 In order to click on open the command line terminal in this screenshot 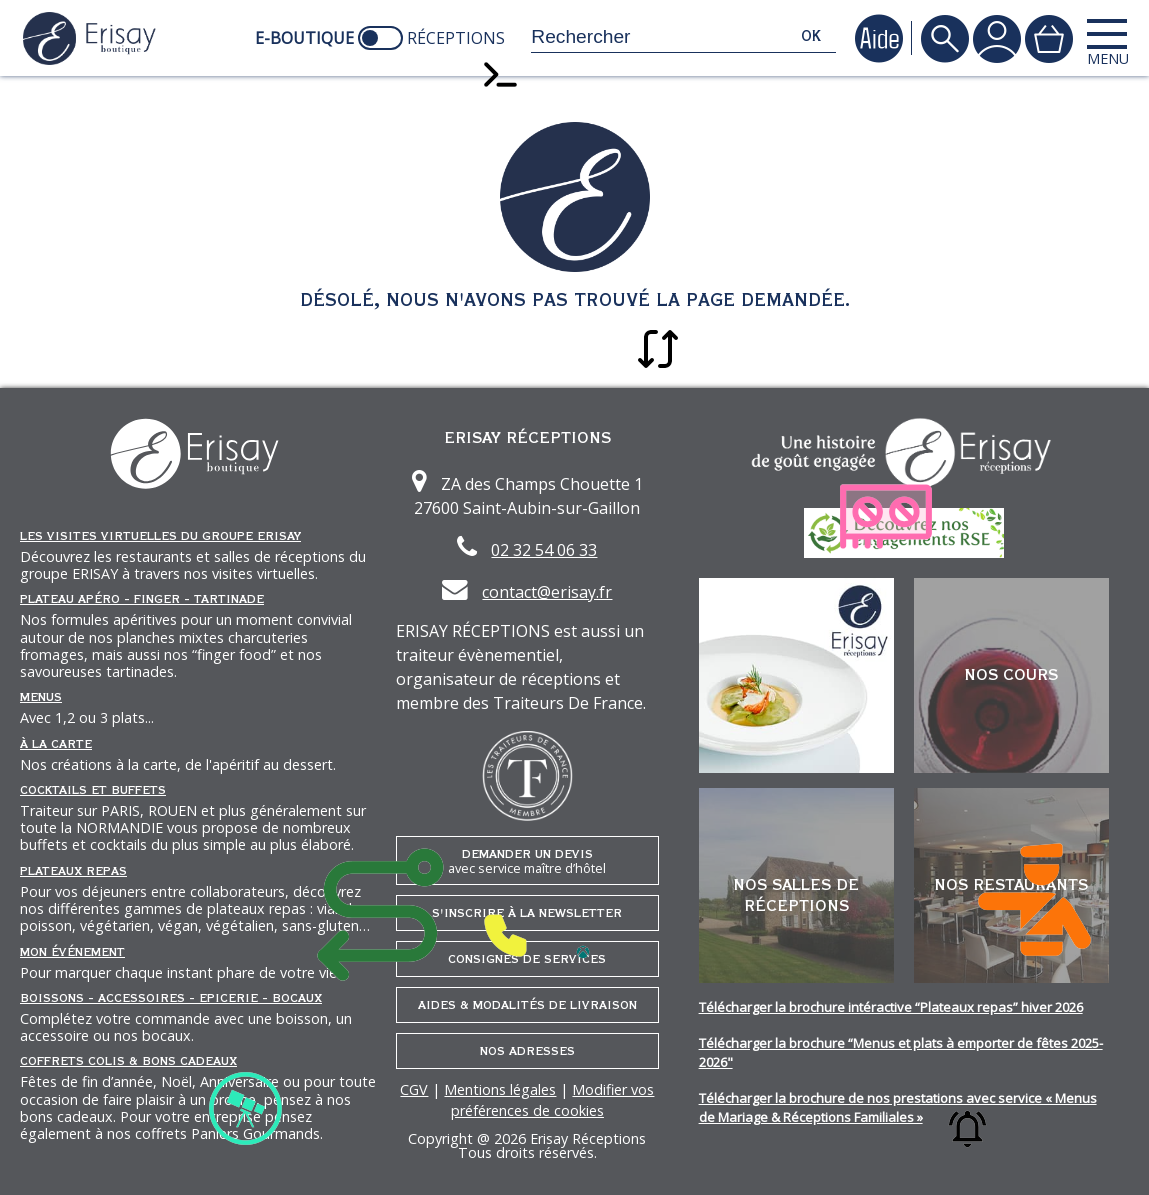, I will do `click(500, 74)`.